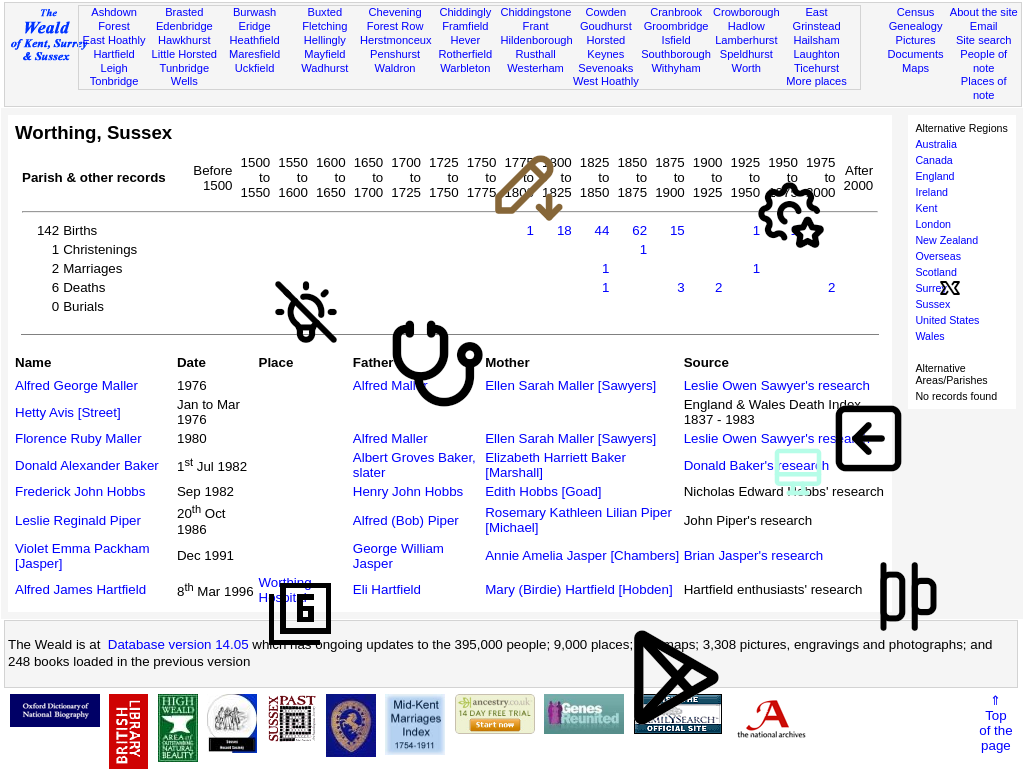  I want to click on save or submit written content, so click(525, 183).